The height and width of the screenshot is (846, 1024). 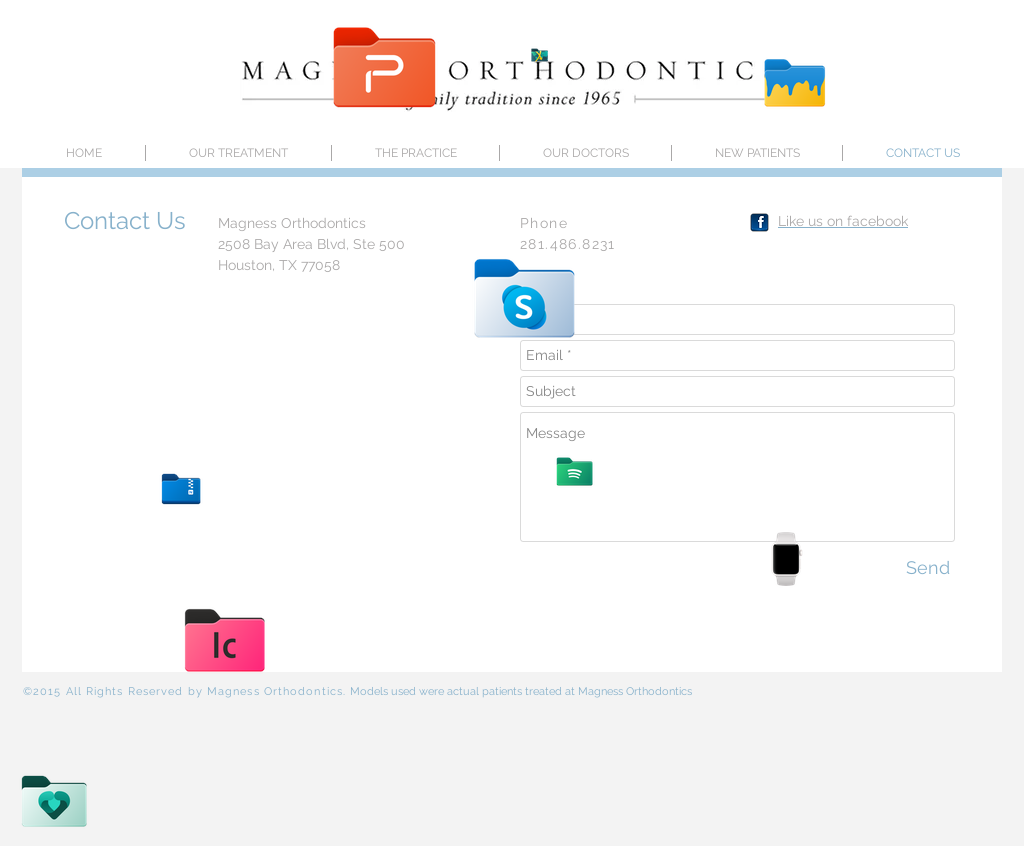 I want to click on open folder containing WPS presentation files, so click(x=384, y=70).